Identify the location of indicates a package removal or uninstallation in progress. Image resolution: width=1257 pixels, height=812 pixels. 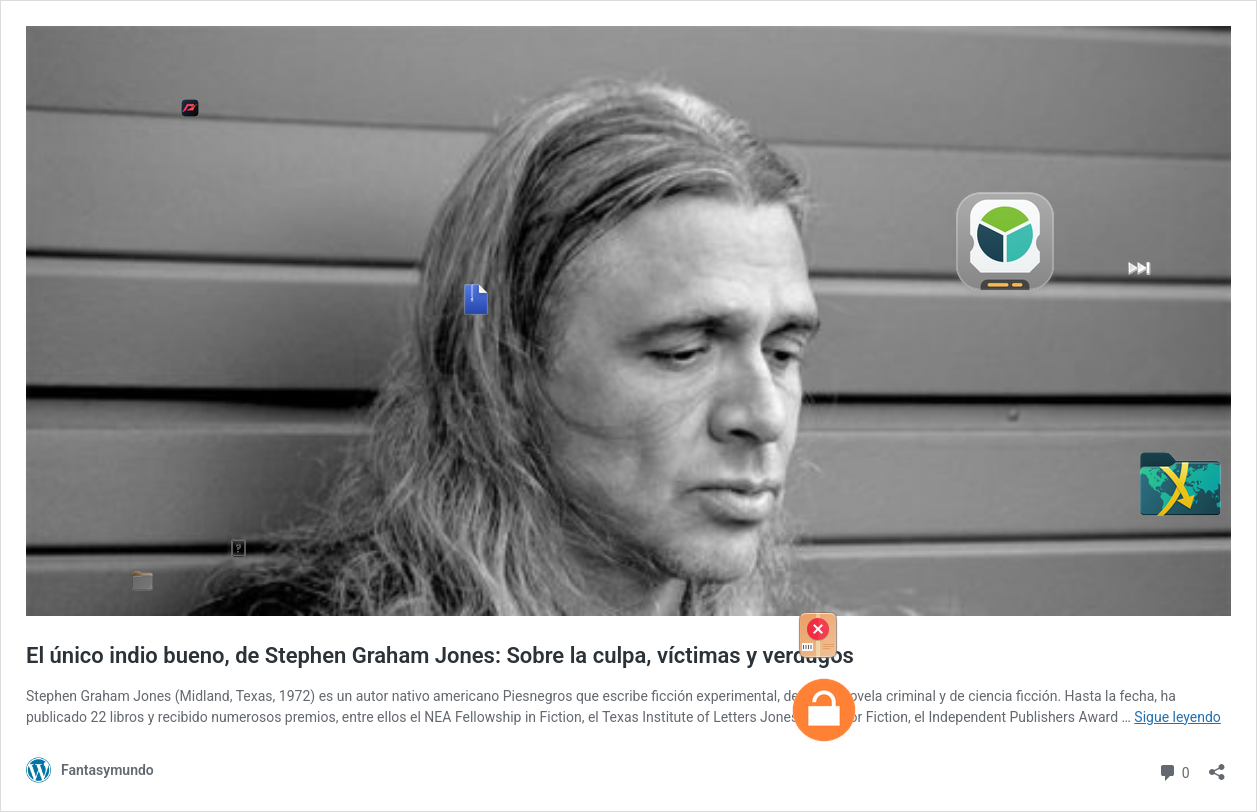
(818, 635).